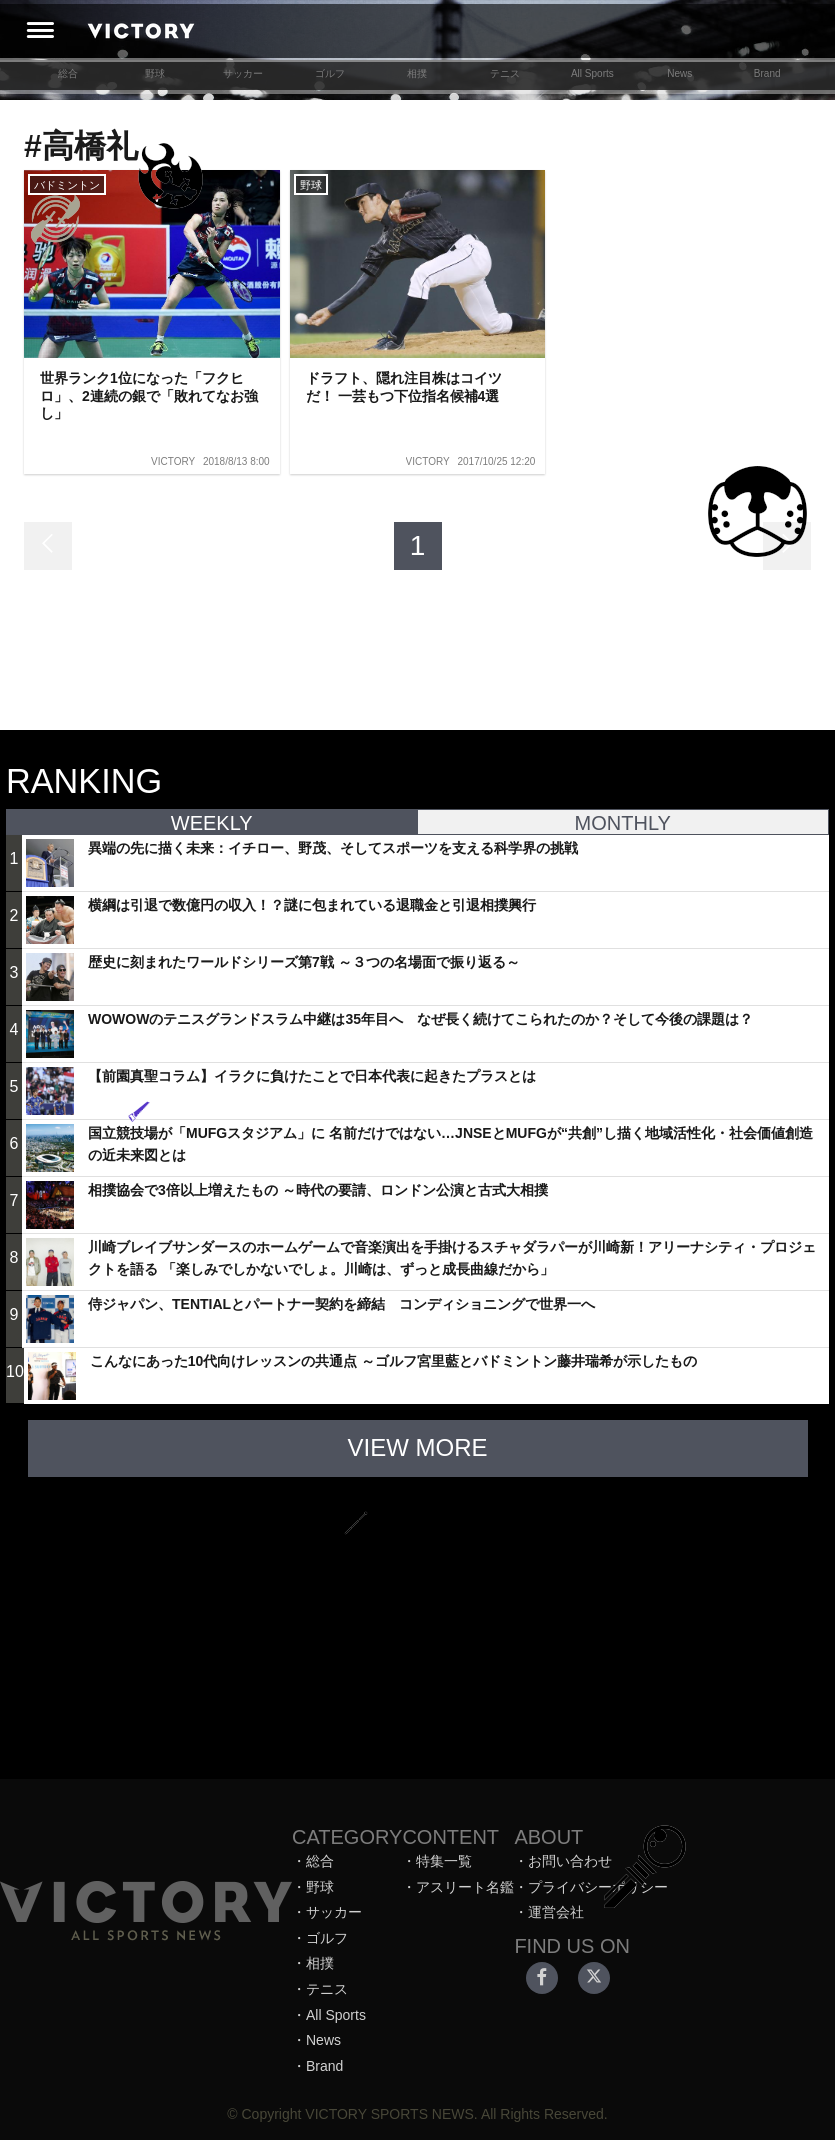 This screenshot has height=2140, width=835. What do you see at coordinates (356, 1523) in the screenshot?
I see `equip melee weapon in game inventory` at bounding box center [356, 1523].